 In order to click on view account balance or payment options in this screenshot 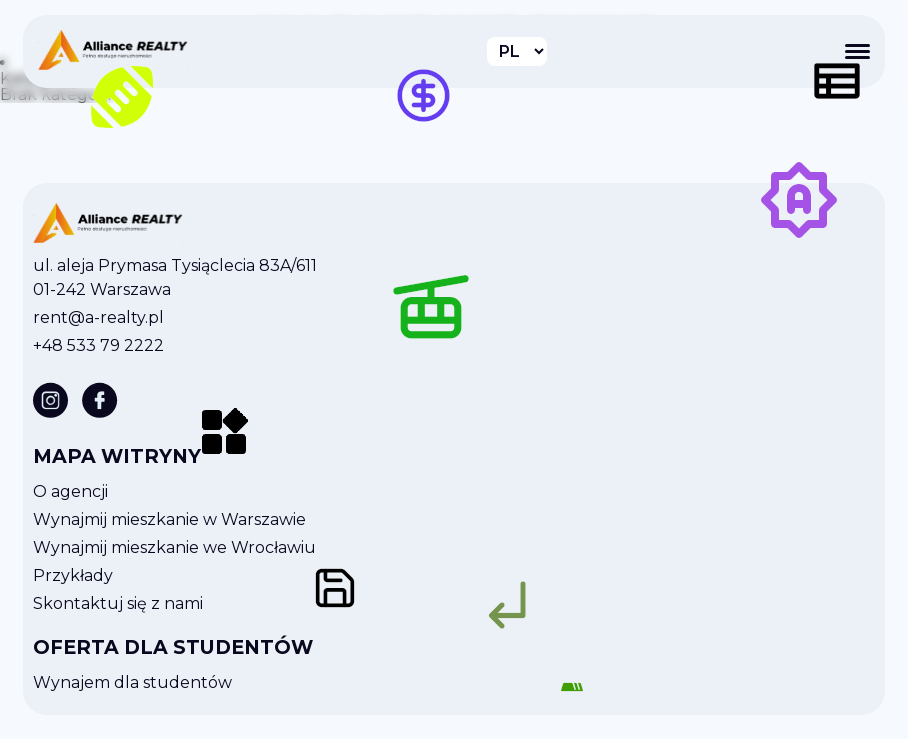, I will do `click(423, 95)`.